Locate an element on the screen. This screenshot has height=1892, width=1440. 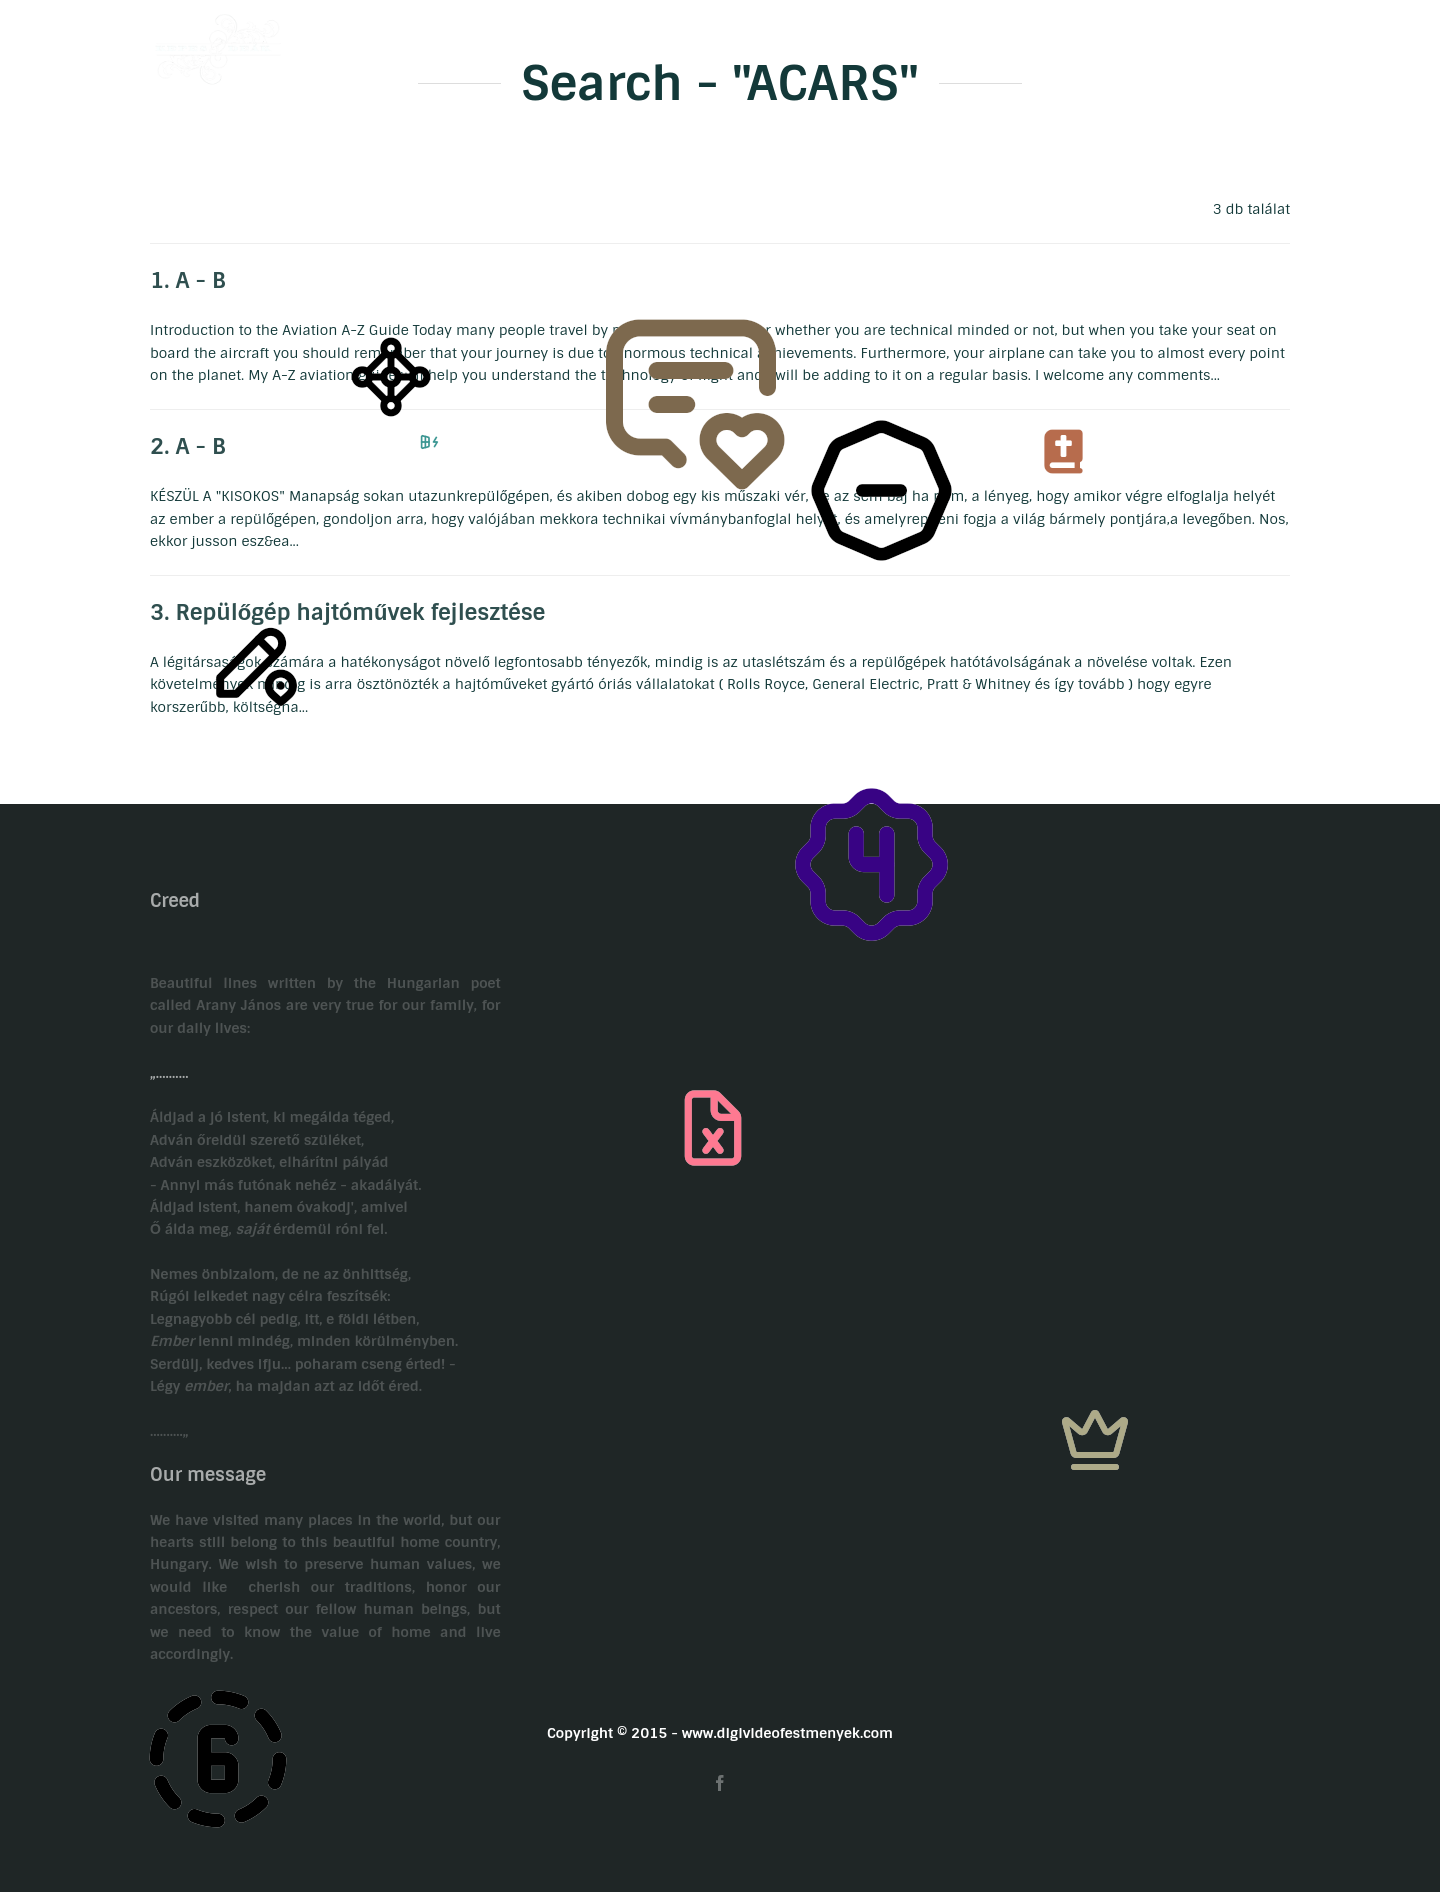
access solar energy settings is located at coordinates (429, 442).